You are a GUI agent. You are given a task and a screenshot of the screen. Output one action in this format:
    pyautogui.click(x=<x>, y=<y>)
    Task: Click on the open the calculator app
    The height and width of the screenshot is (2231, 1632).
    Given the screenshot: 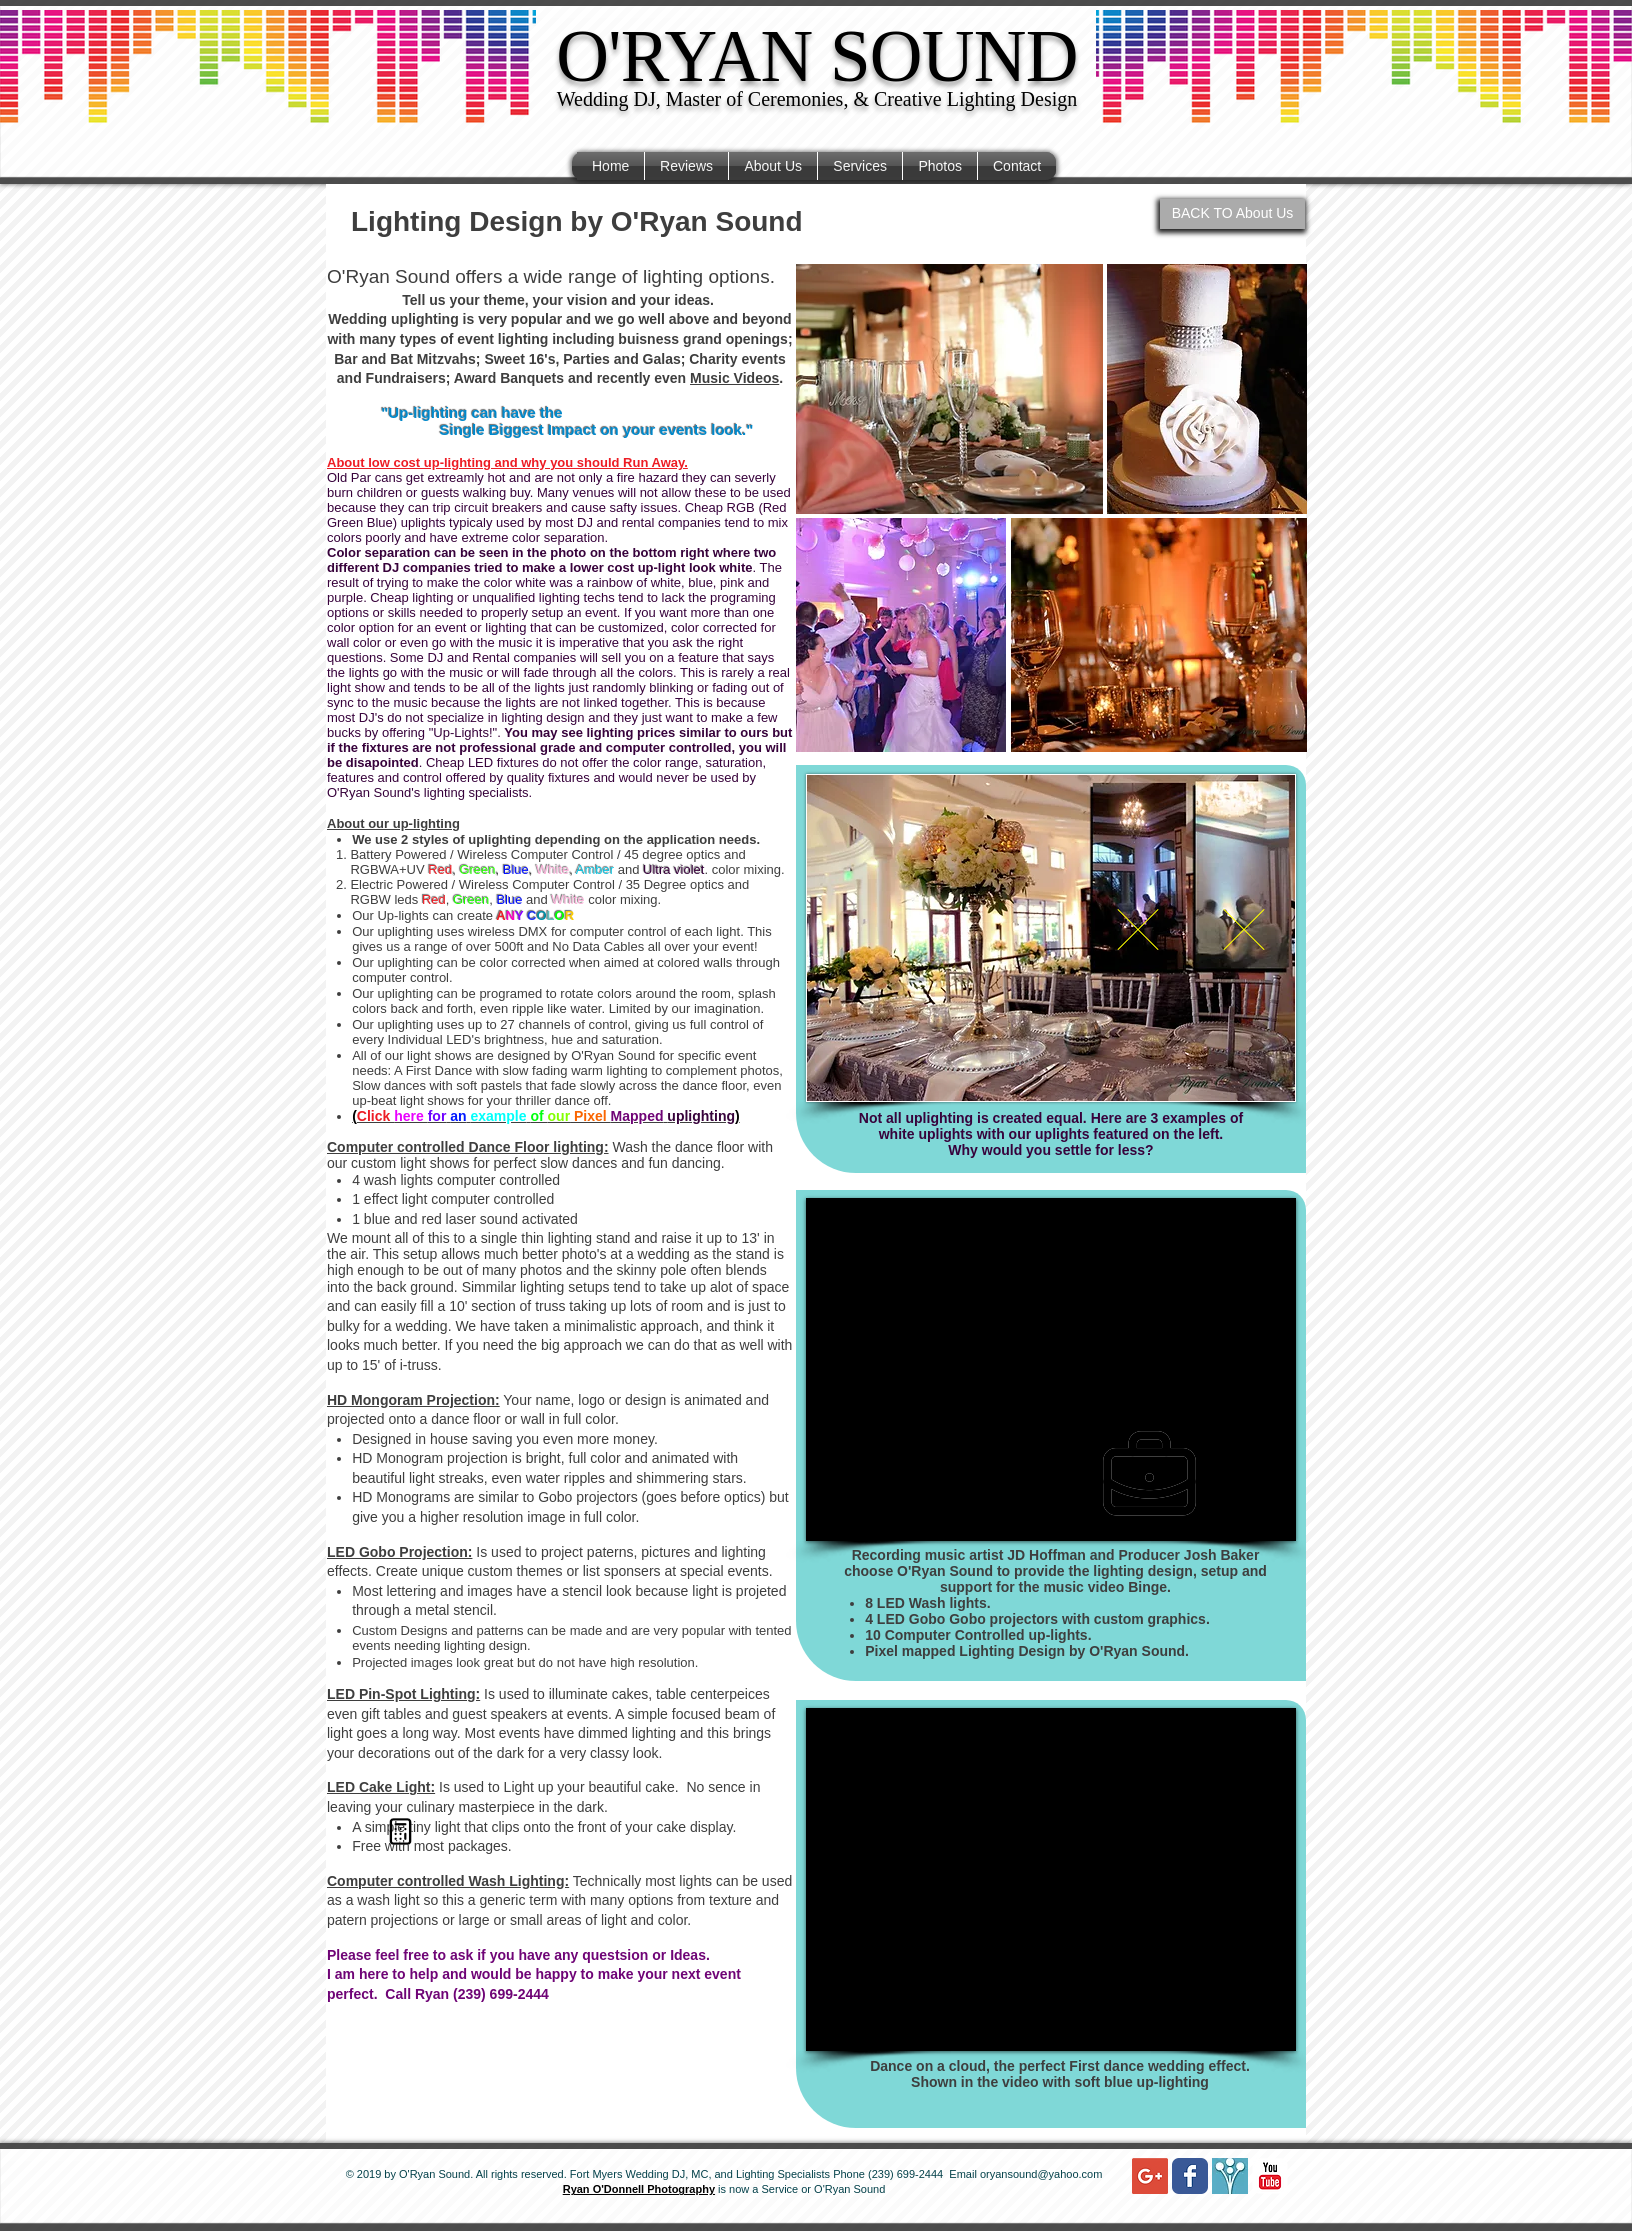 What is the action you would take?
    pyautogui.click(x=400, y=1831)
    